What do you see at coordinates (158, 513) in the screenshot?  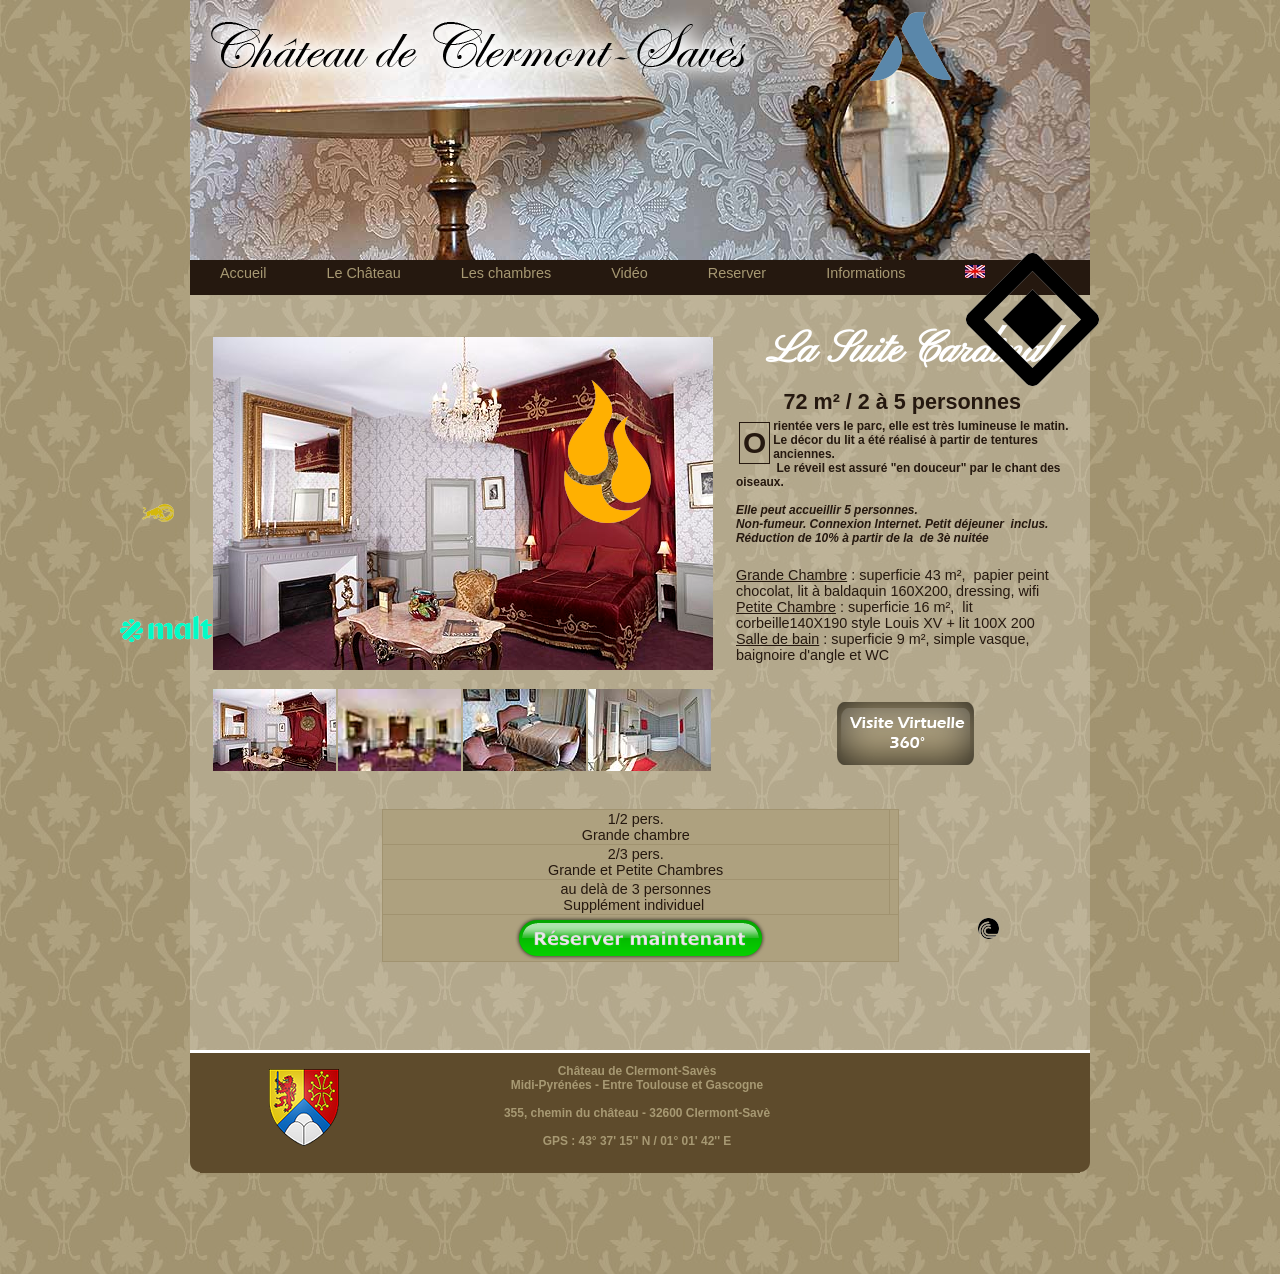 I see `Red Bull brand logo` at bounding box center [158, 513].